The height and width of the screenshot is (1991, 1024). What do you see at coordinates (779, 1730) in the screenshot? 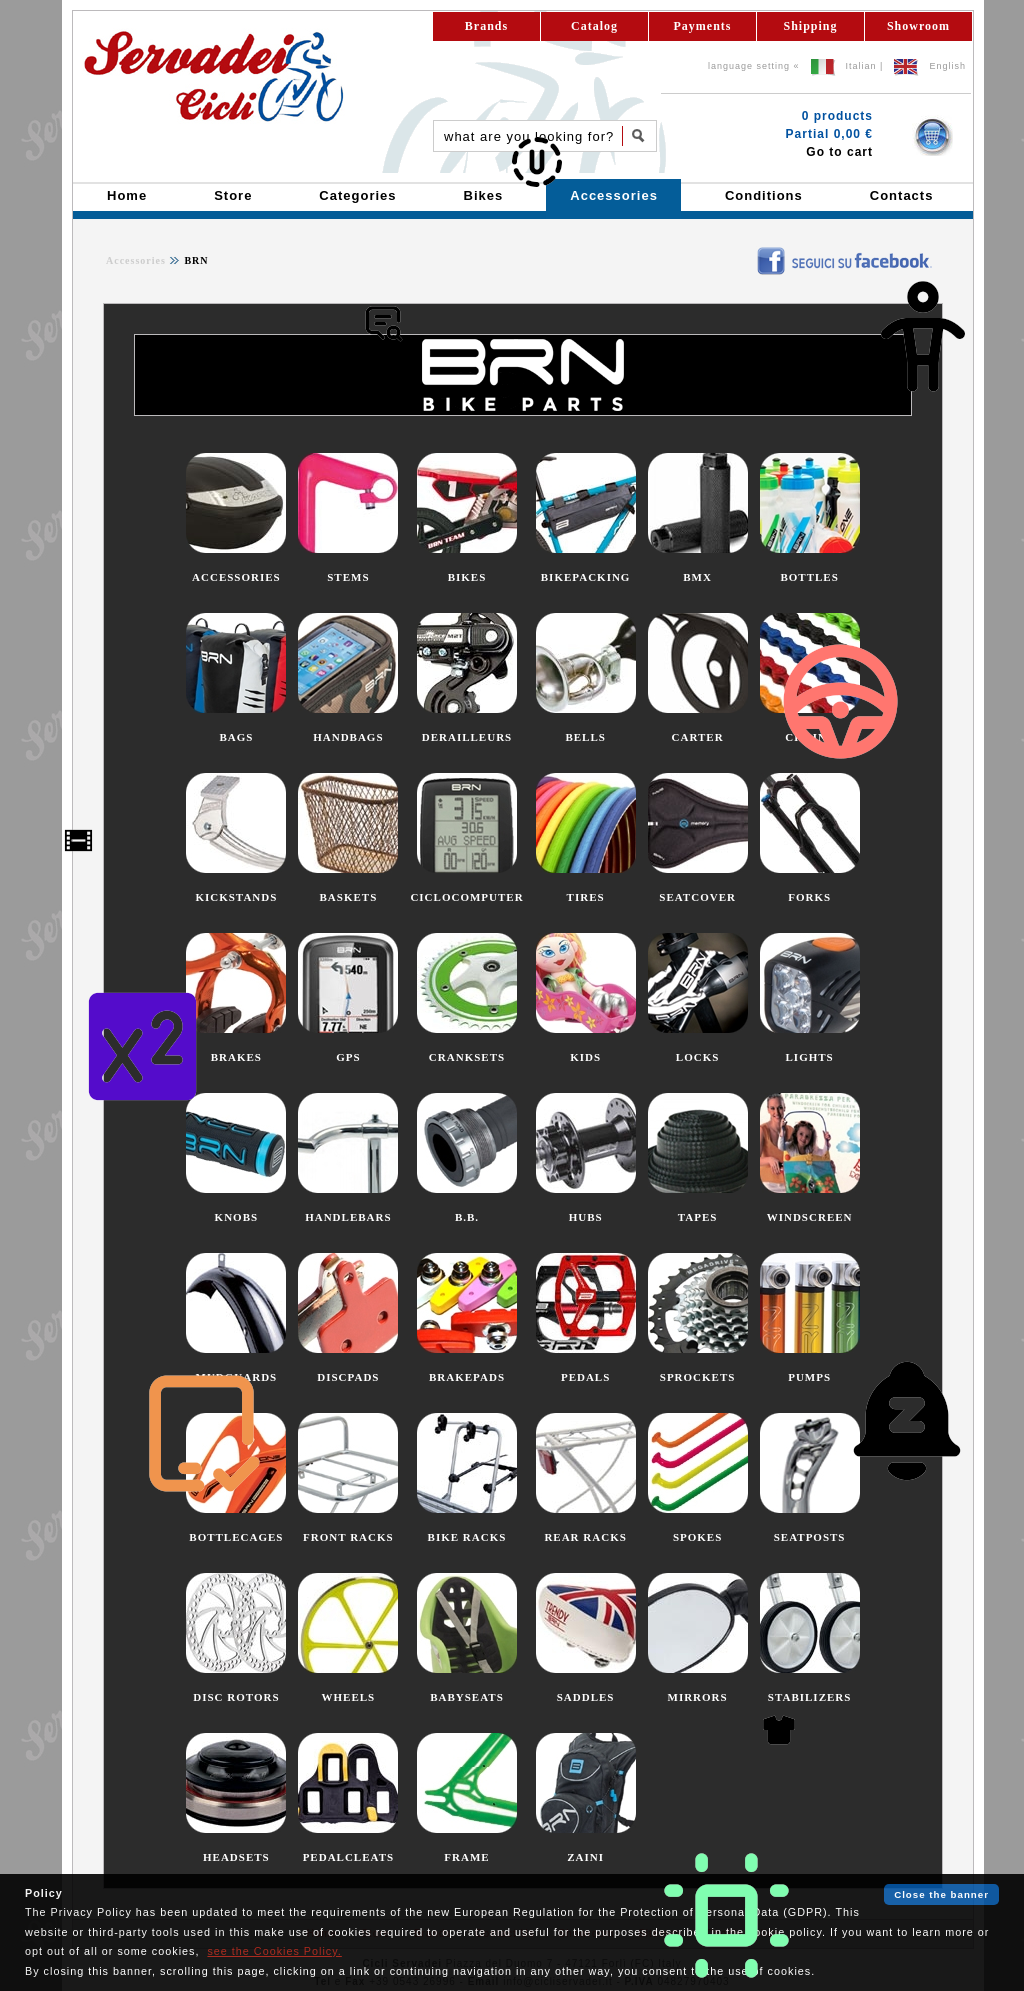
I see `browse clothing or apparel items` at bounding box center [779, 1730].